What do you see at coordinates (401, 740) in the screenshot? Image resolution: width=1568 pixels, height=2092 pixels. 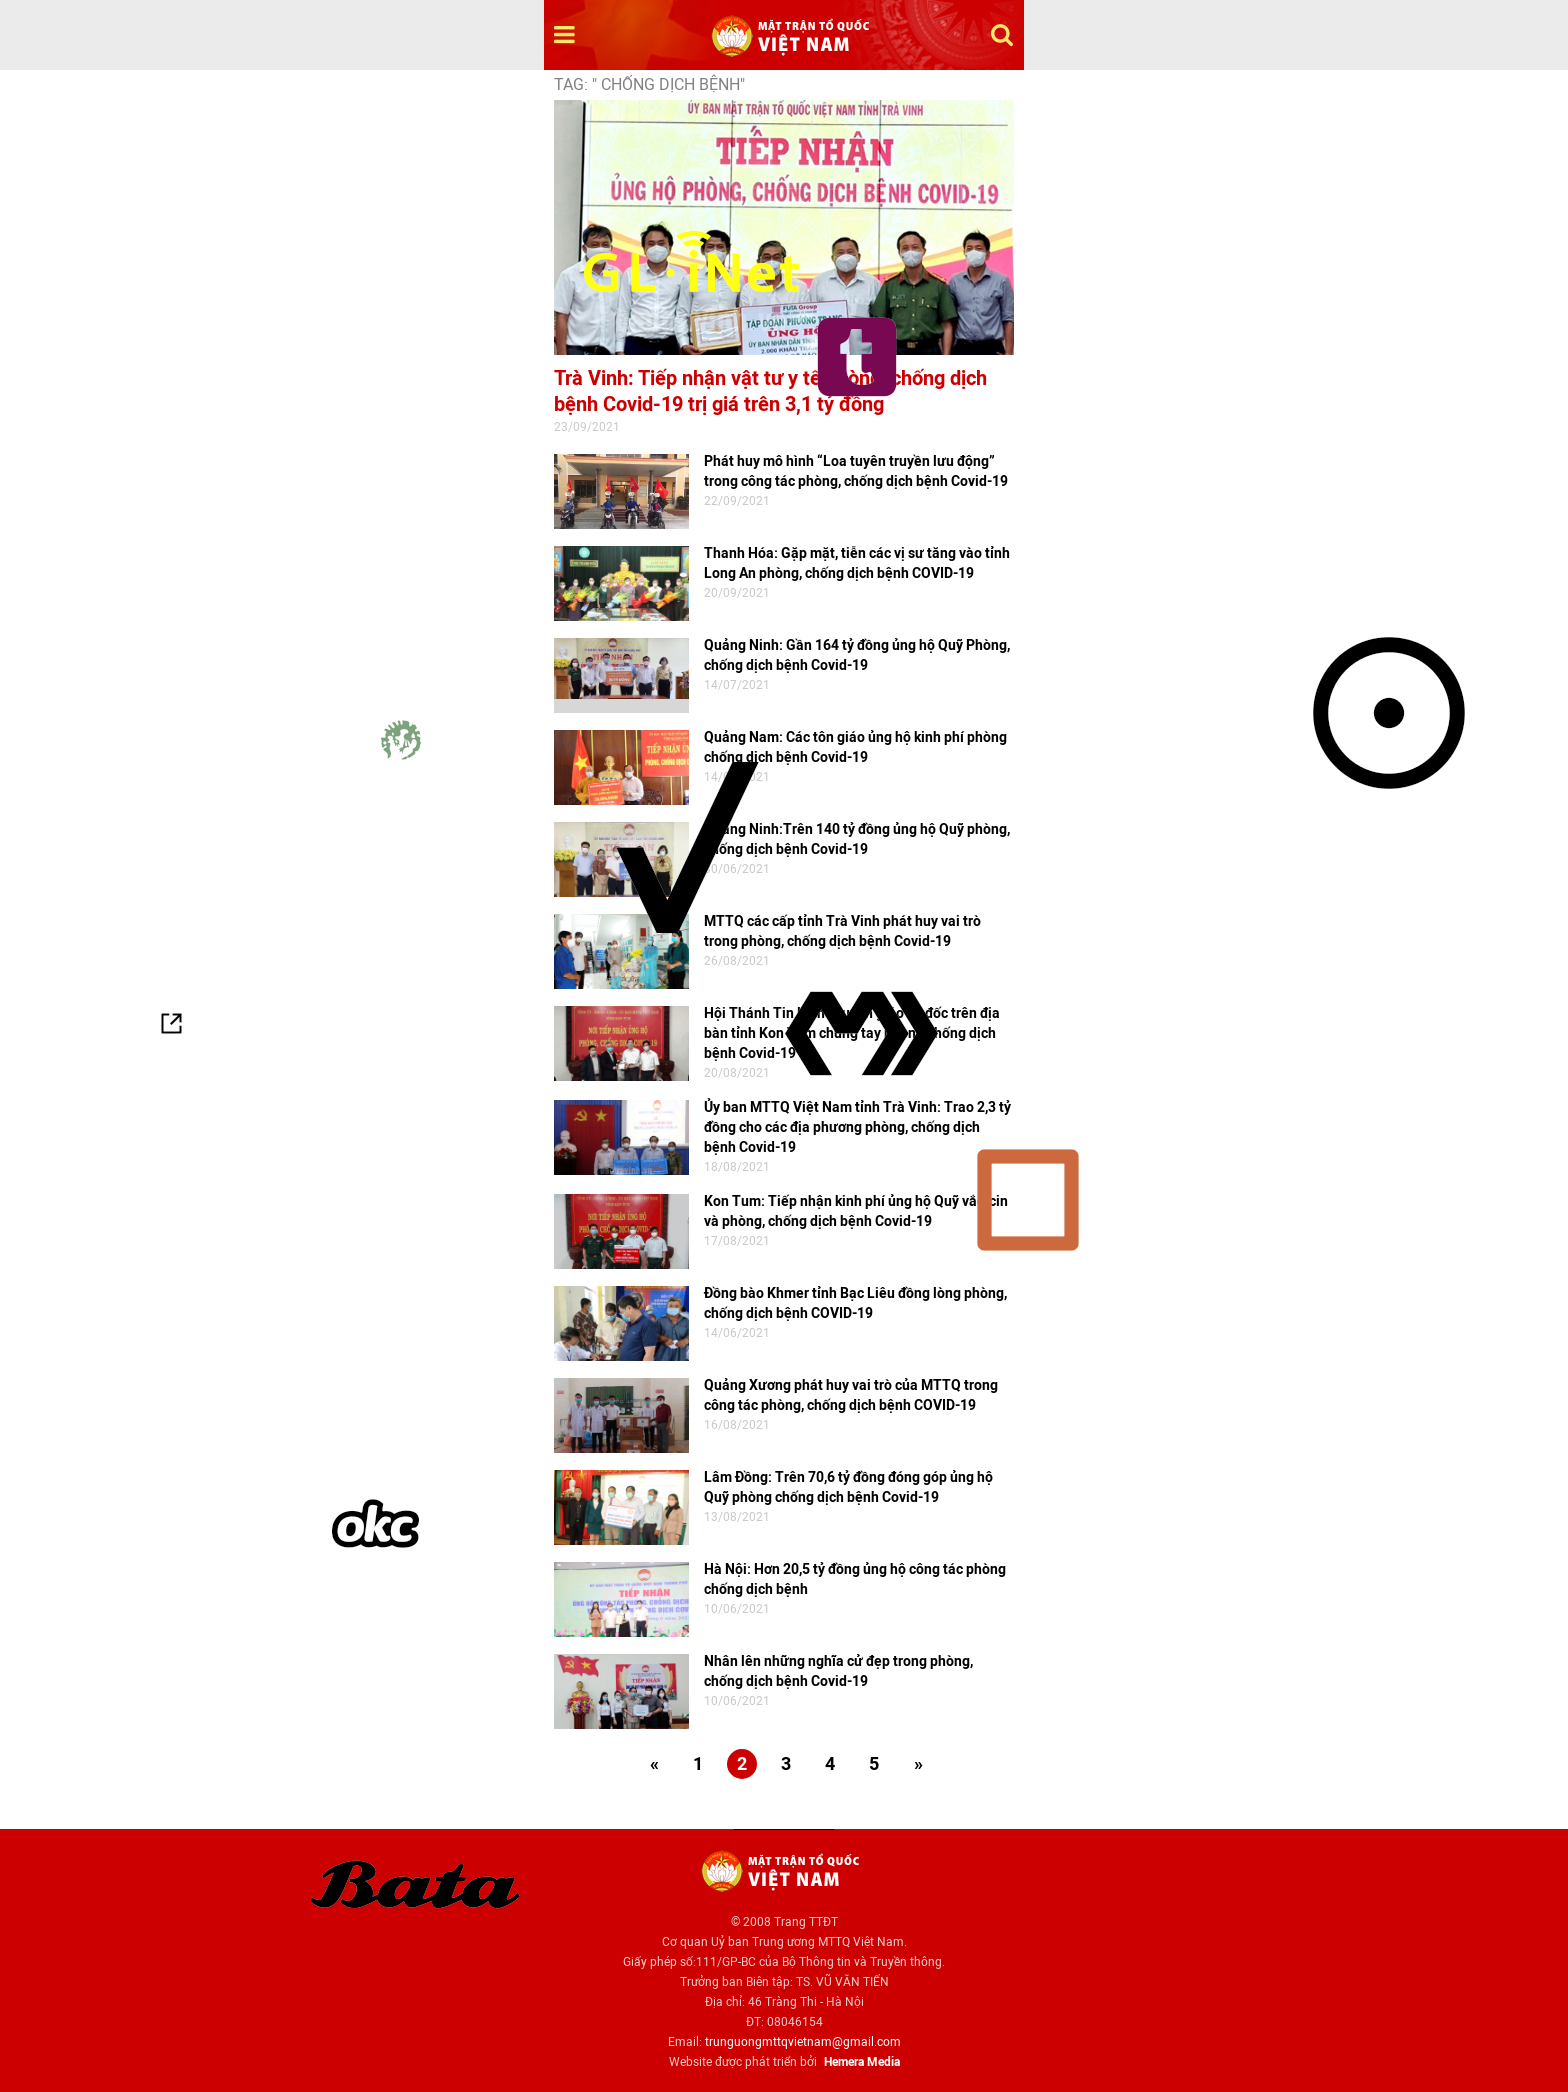 I see `paradox interactive company logo` at bounding box center [401, 740].